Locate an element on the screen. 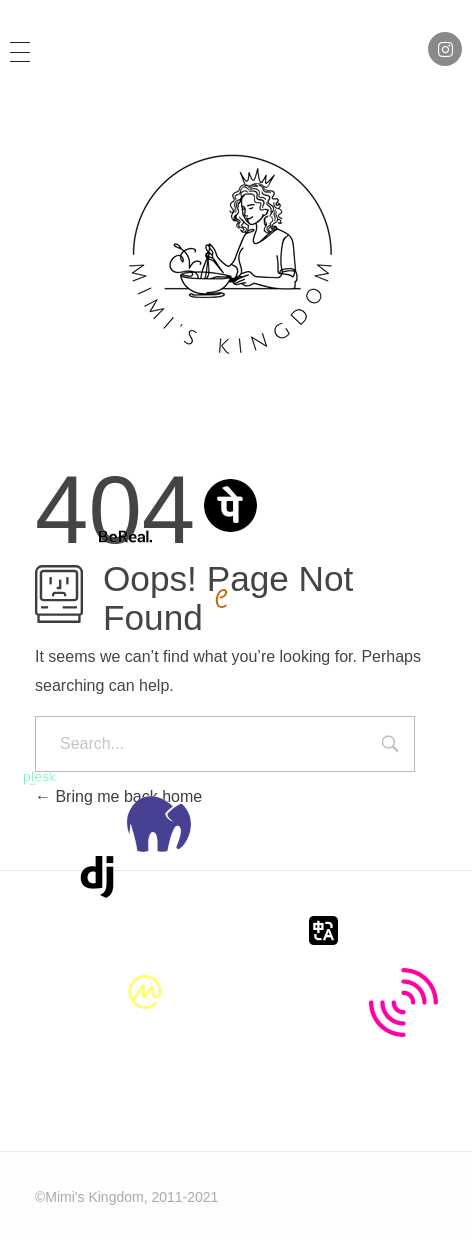 The width and height of the screenshot is (472, 1242). Django web framework logo is located at coordinates (97, 877).